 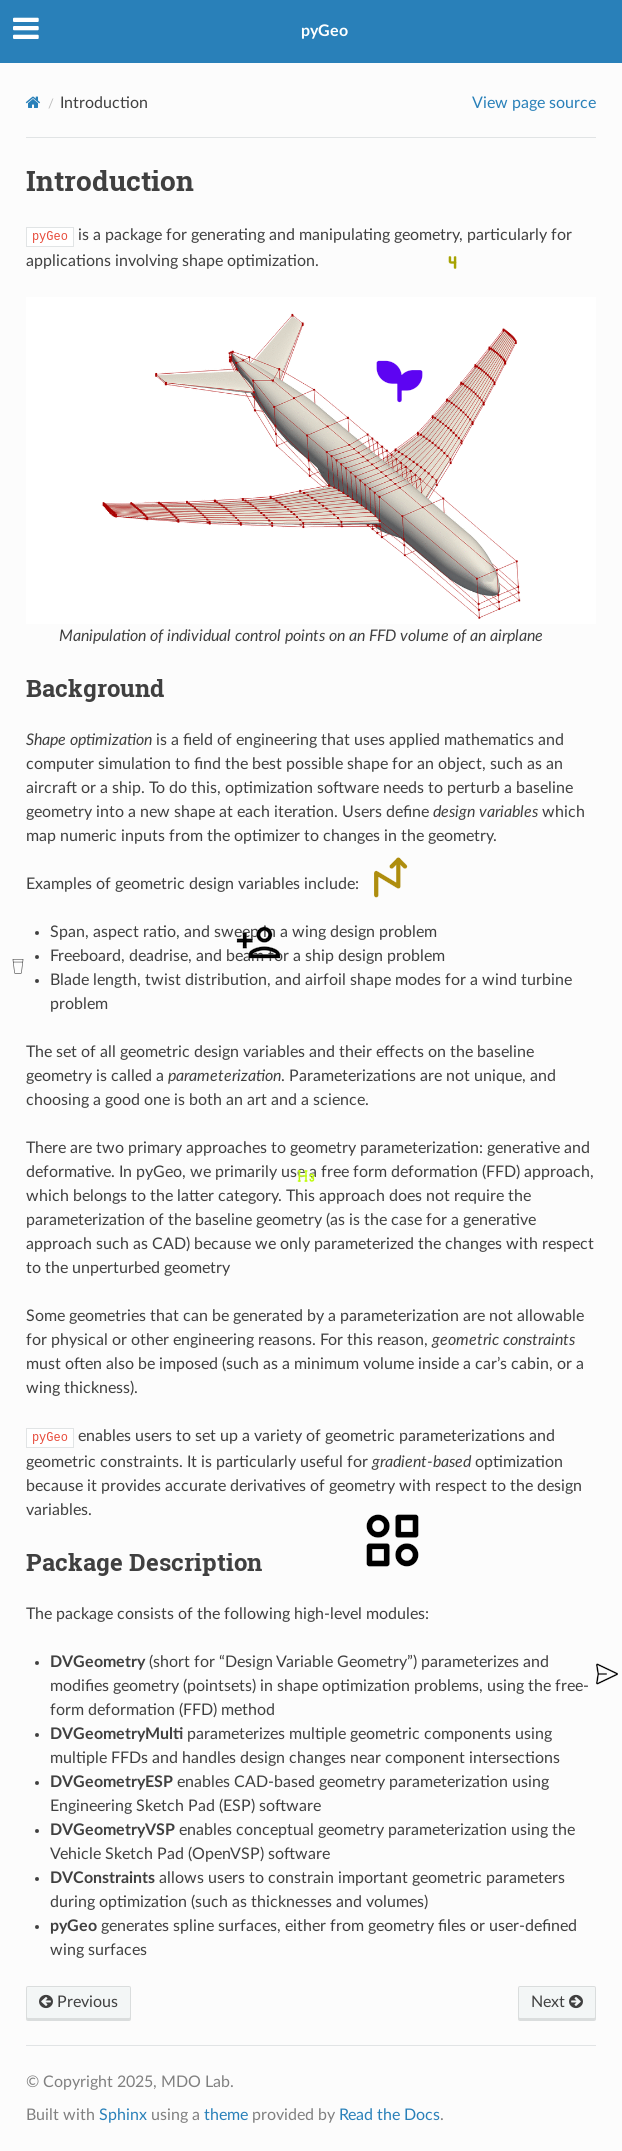 What do you see at coordinates (389, 877) in the screenshot?
I see `indicates an indirect or alternate route` at bounding box center [389, 877].